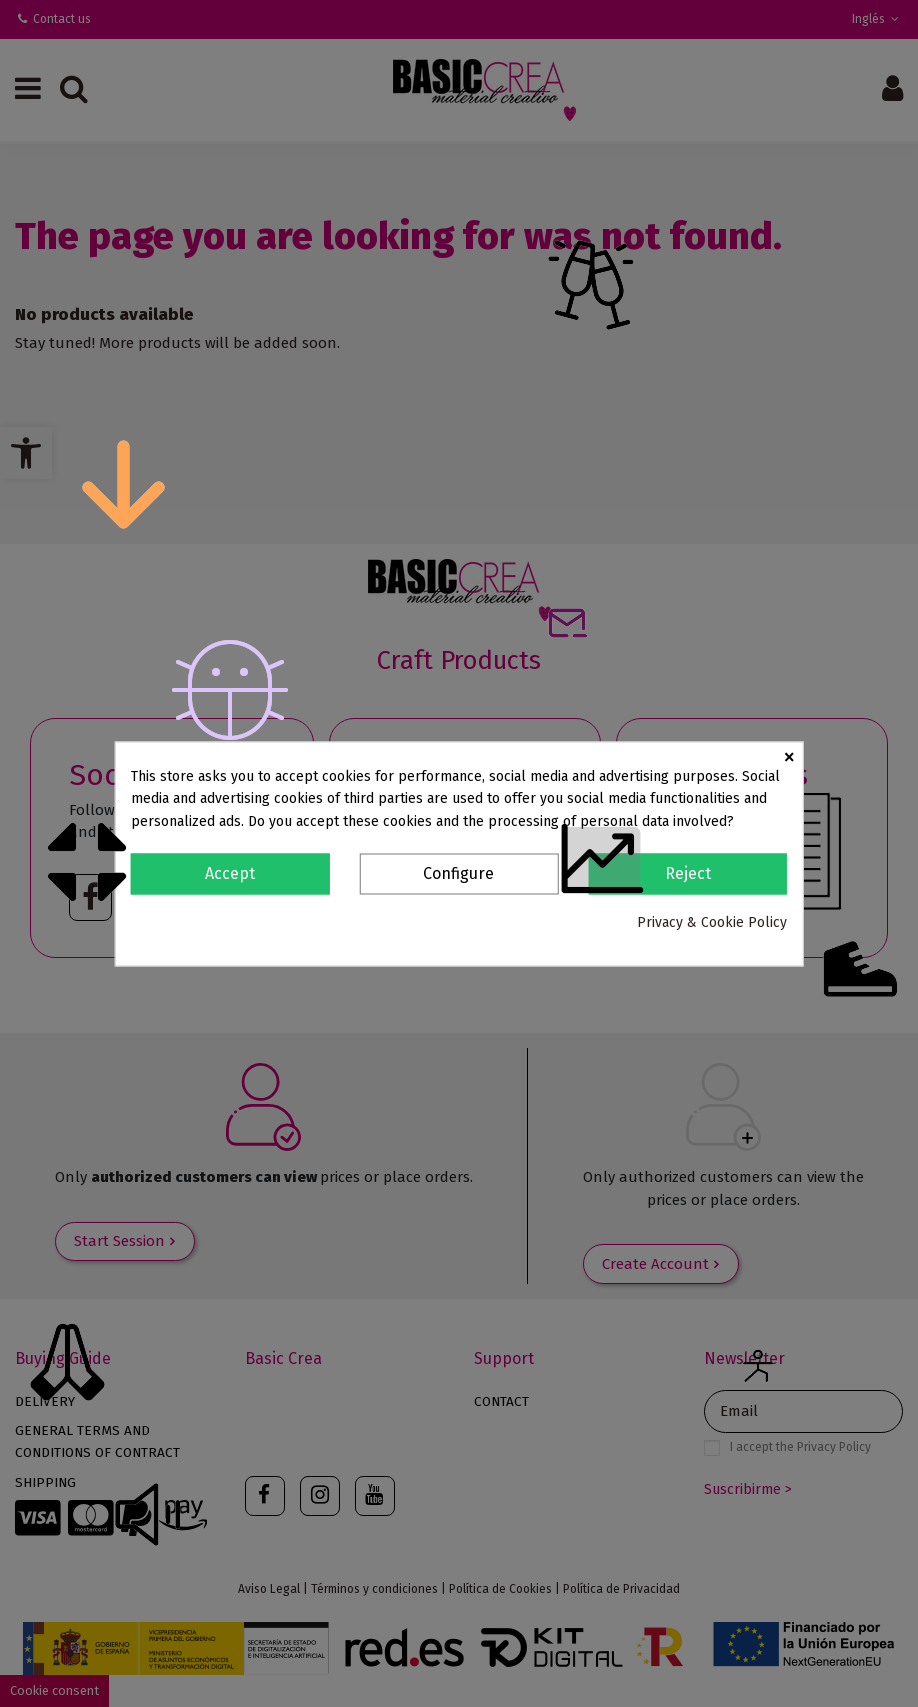  I want to click on remove an email from your inbox, so click(567, 623).